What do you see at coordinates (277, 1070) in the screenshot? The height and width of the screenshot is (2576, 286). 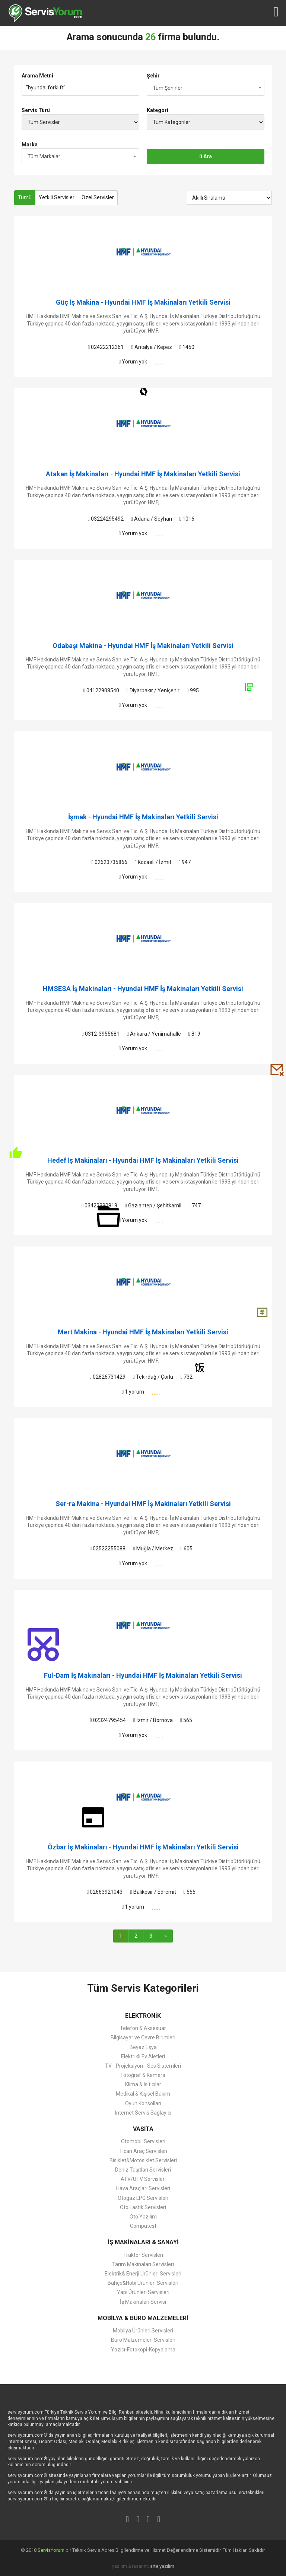 I see `close or dismiss an email` at bounding box center [277, 1070].